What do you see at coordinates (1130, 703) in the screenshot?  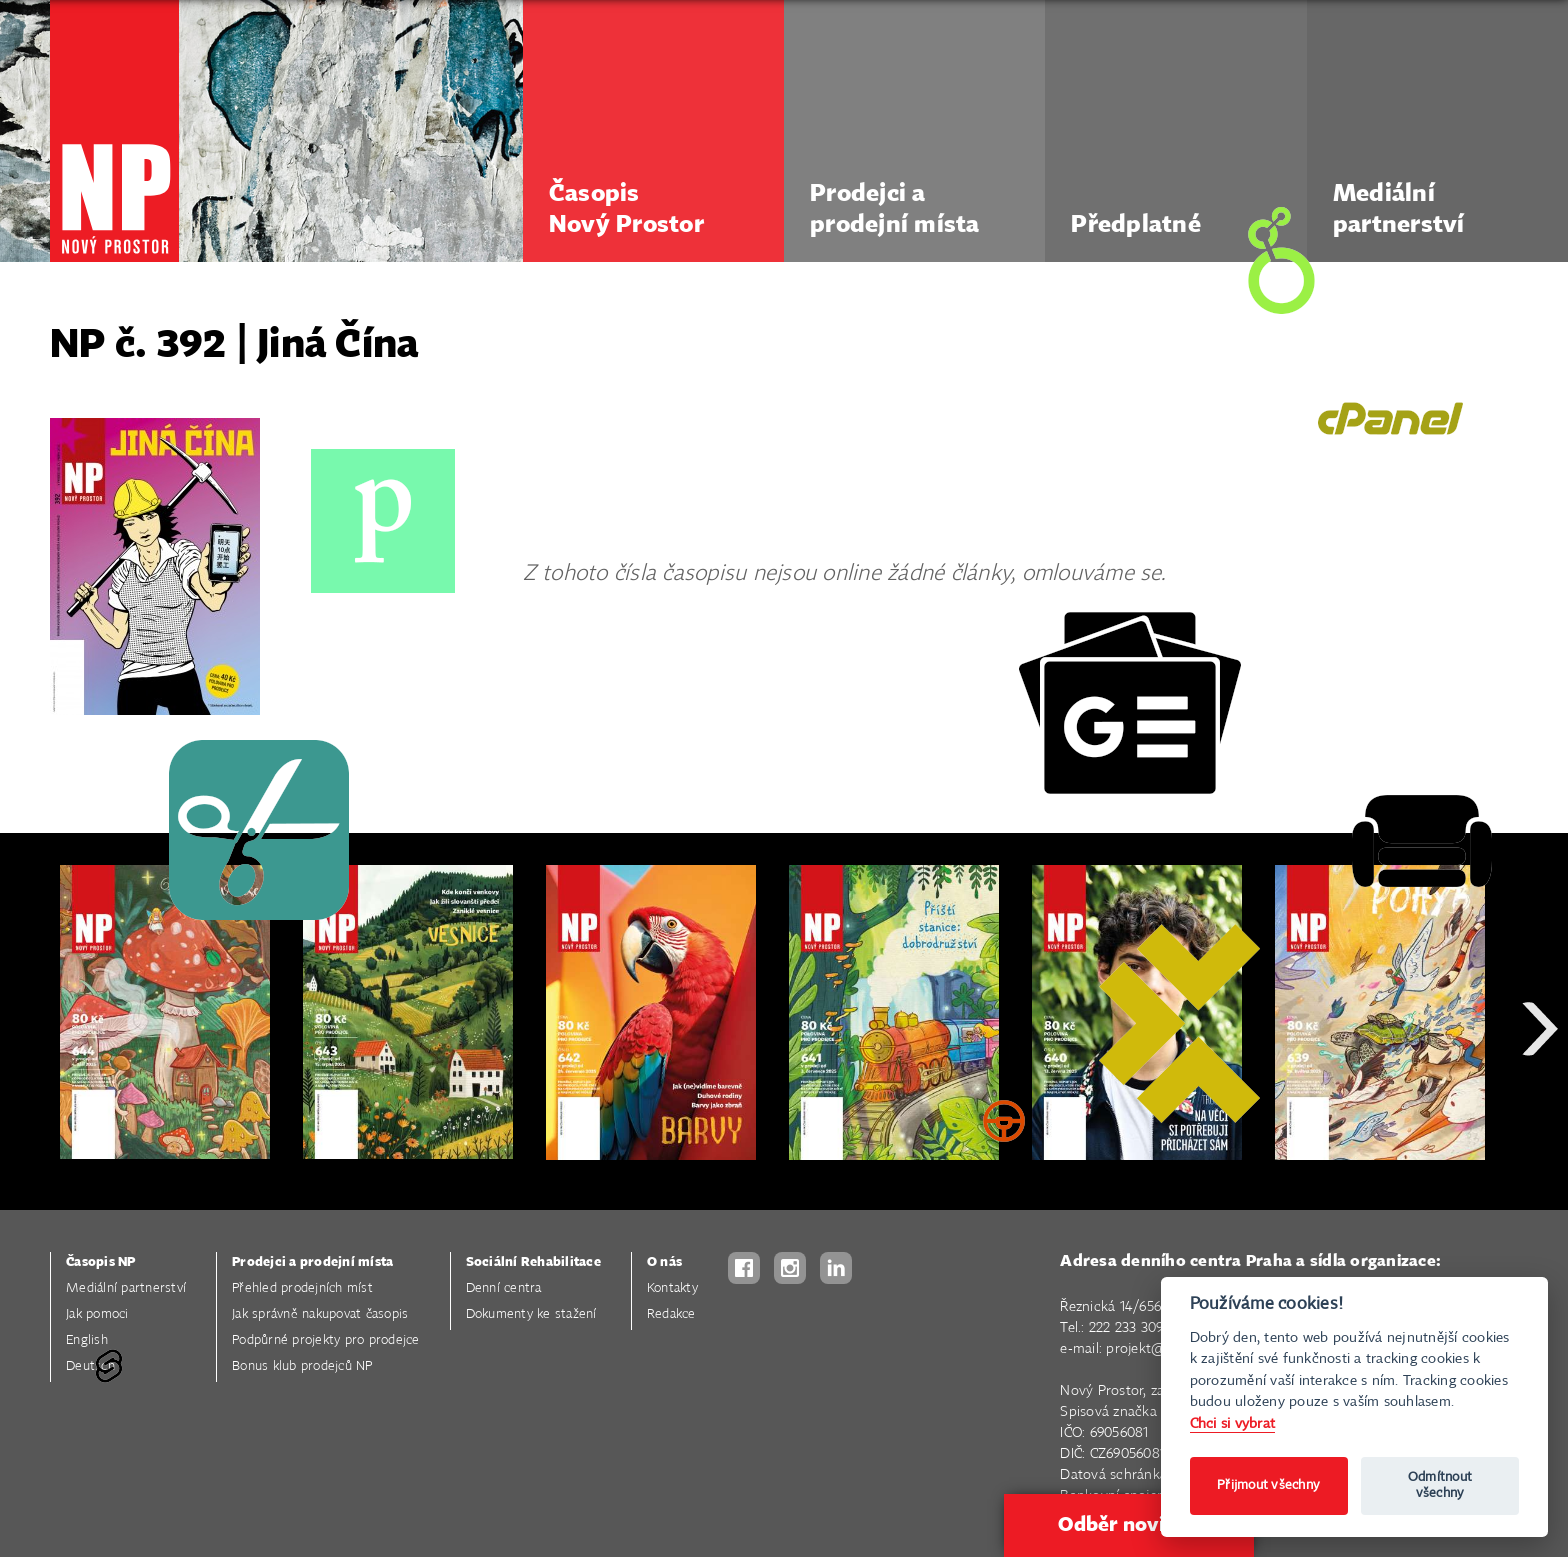 I see `open Google News app` at bounding box center [1130, 703].